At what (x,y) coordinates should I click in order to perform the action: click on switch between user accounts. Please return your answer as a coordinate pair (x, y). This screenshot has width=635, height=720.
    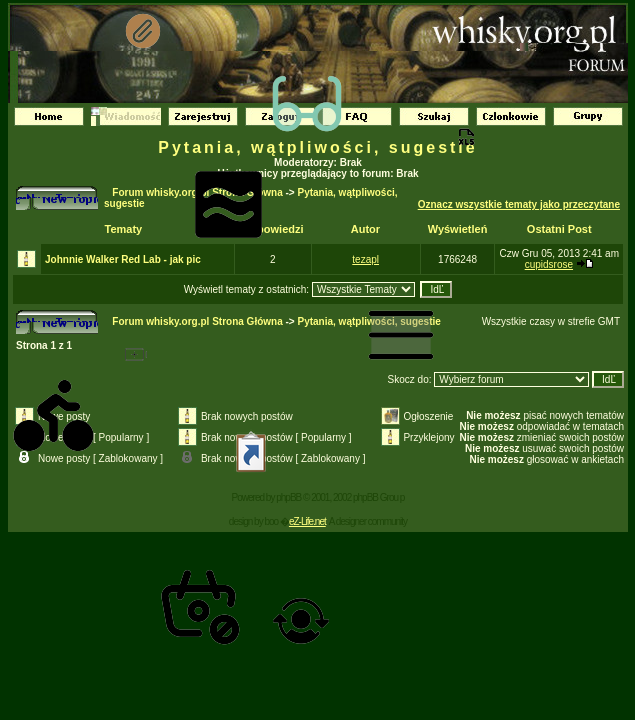
    Looking at the image, I should click on (301, 621).